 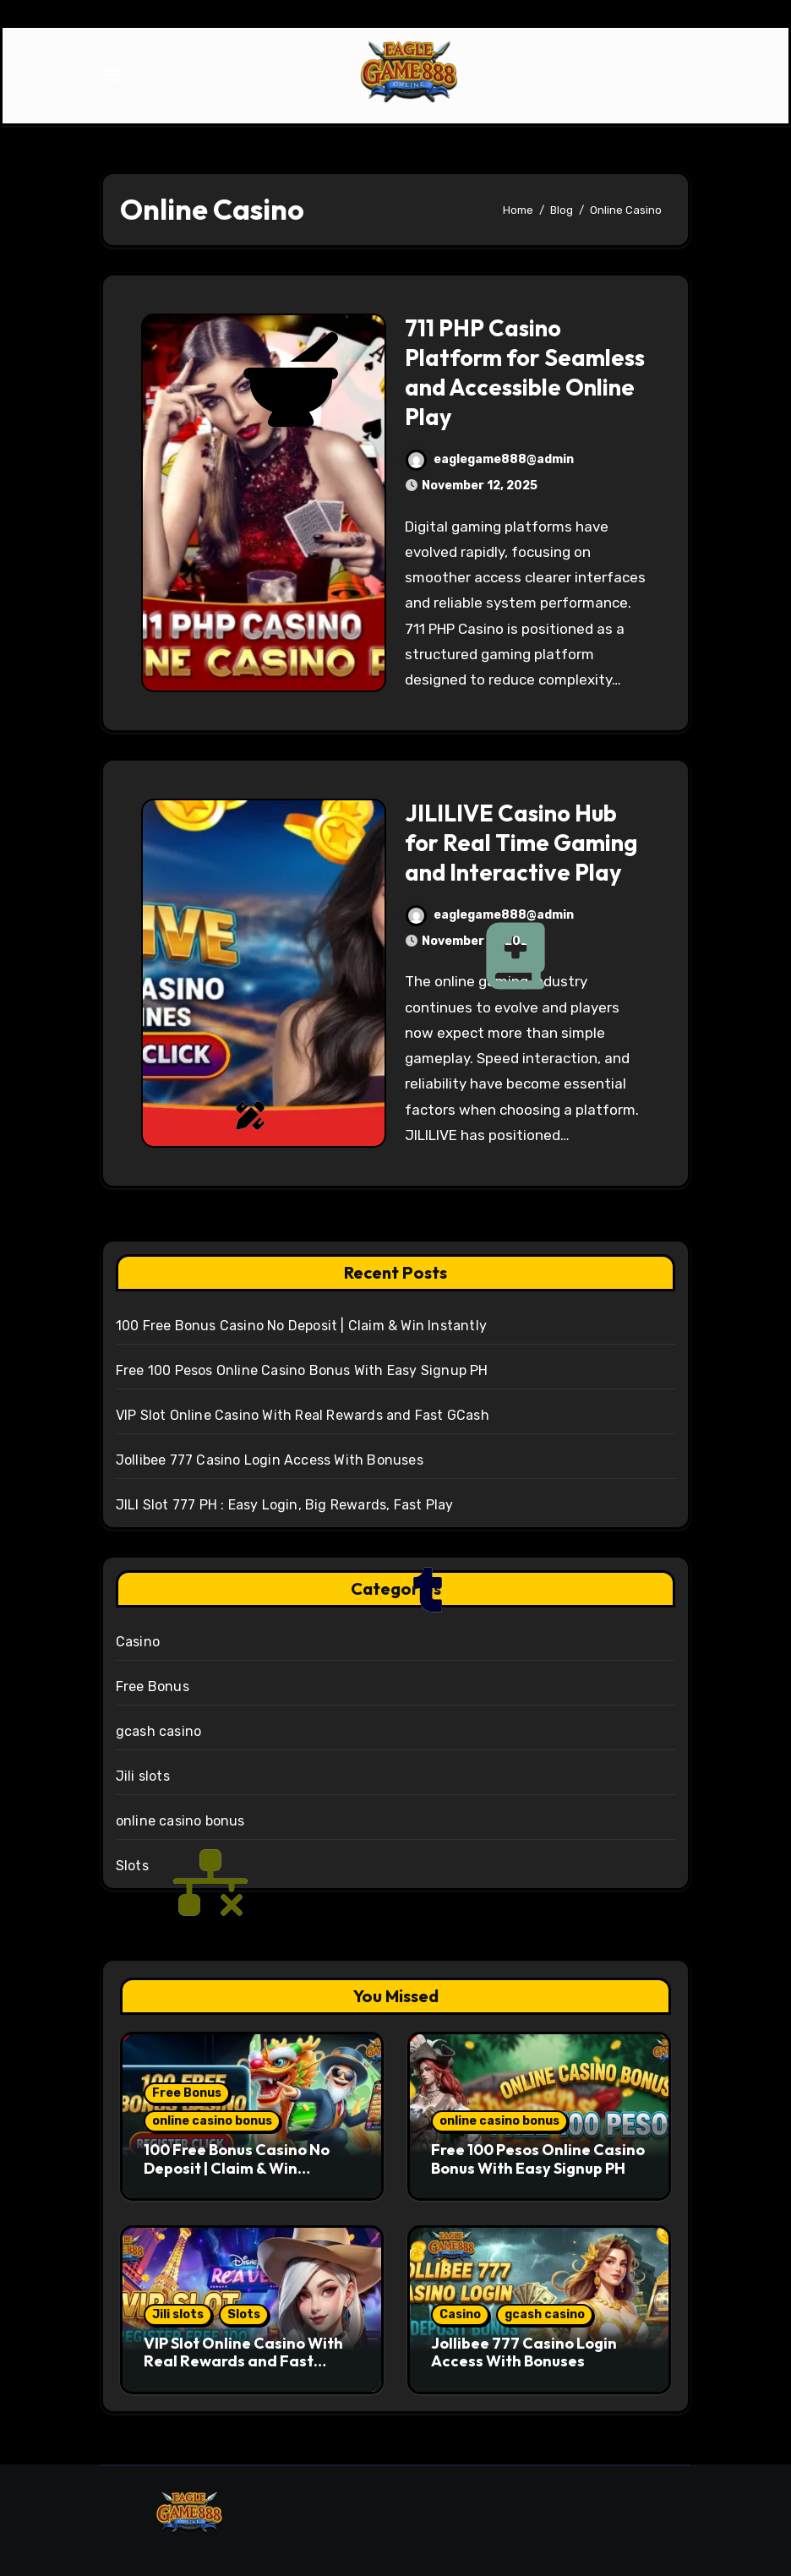 I want to click on network connection failed or unavailable, so click(x=210, y=1884).